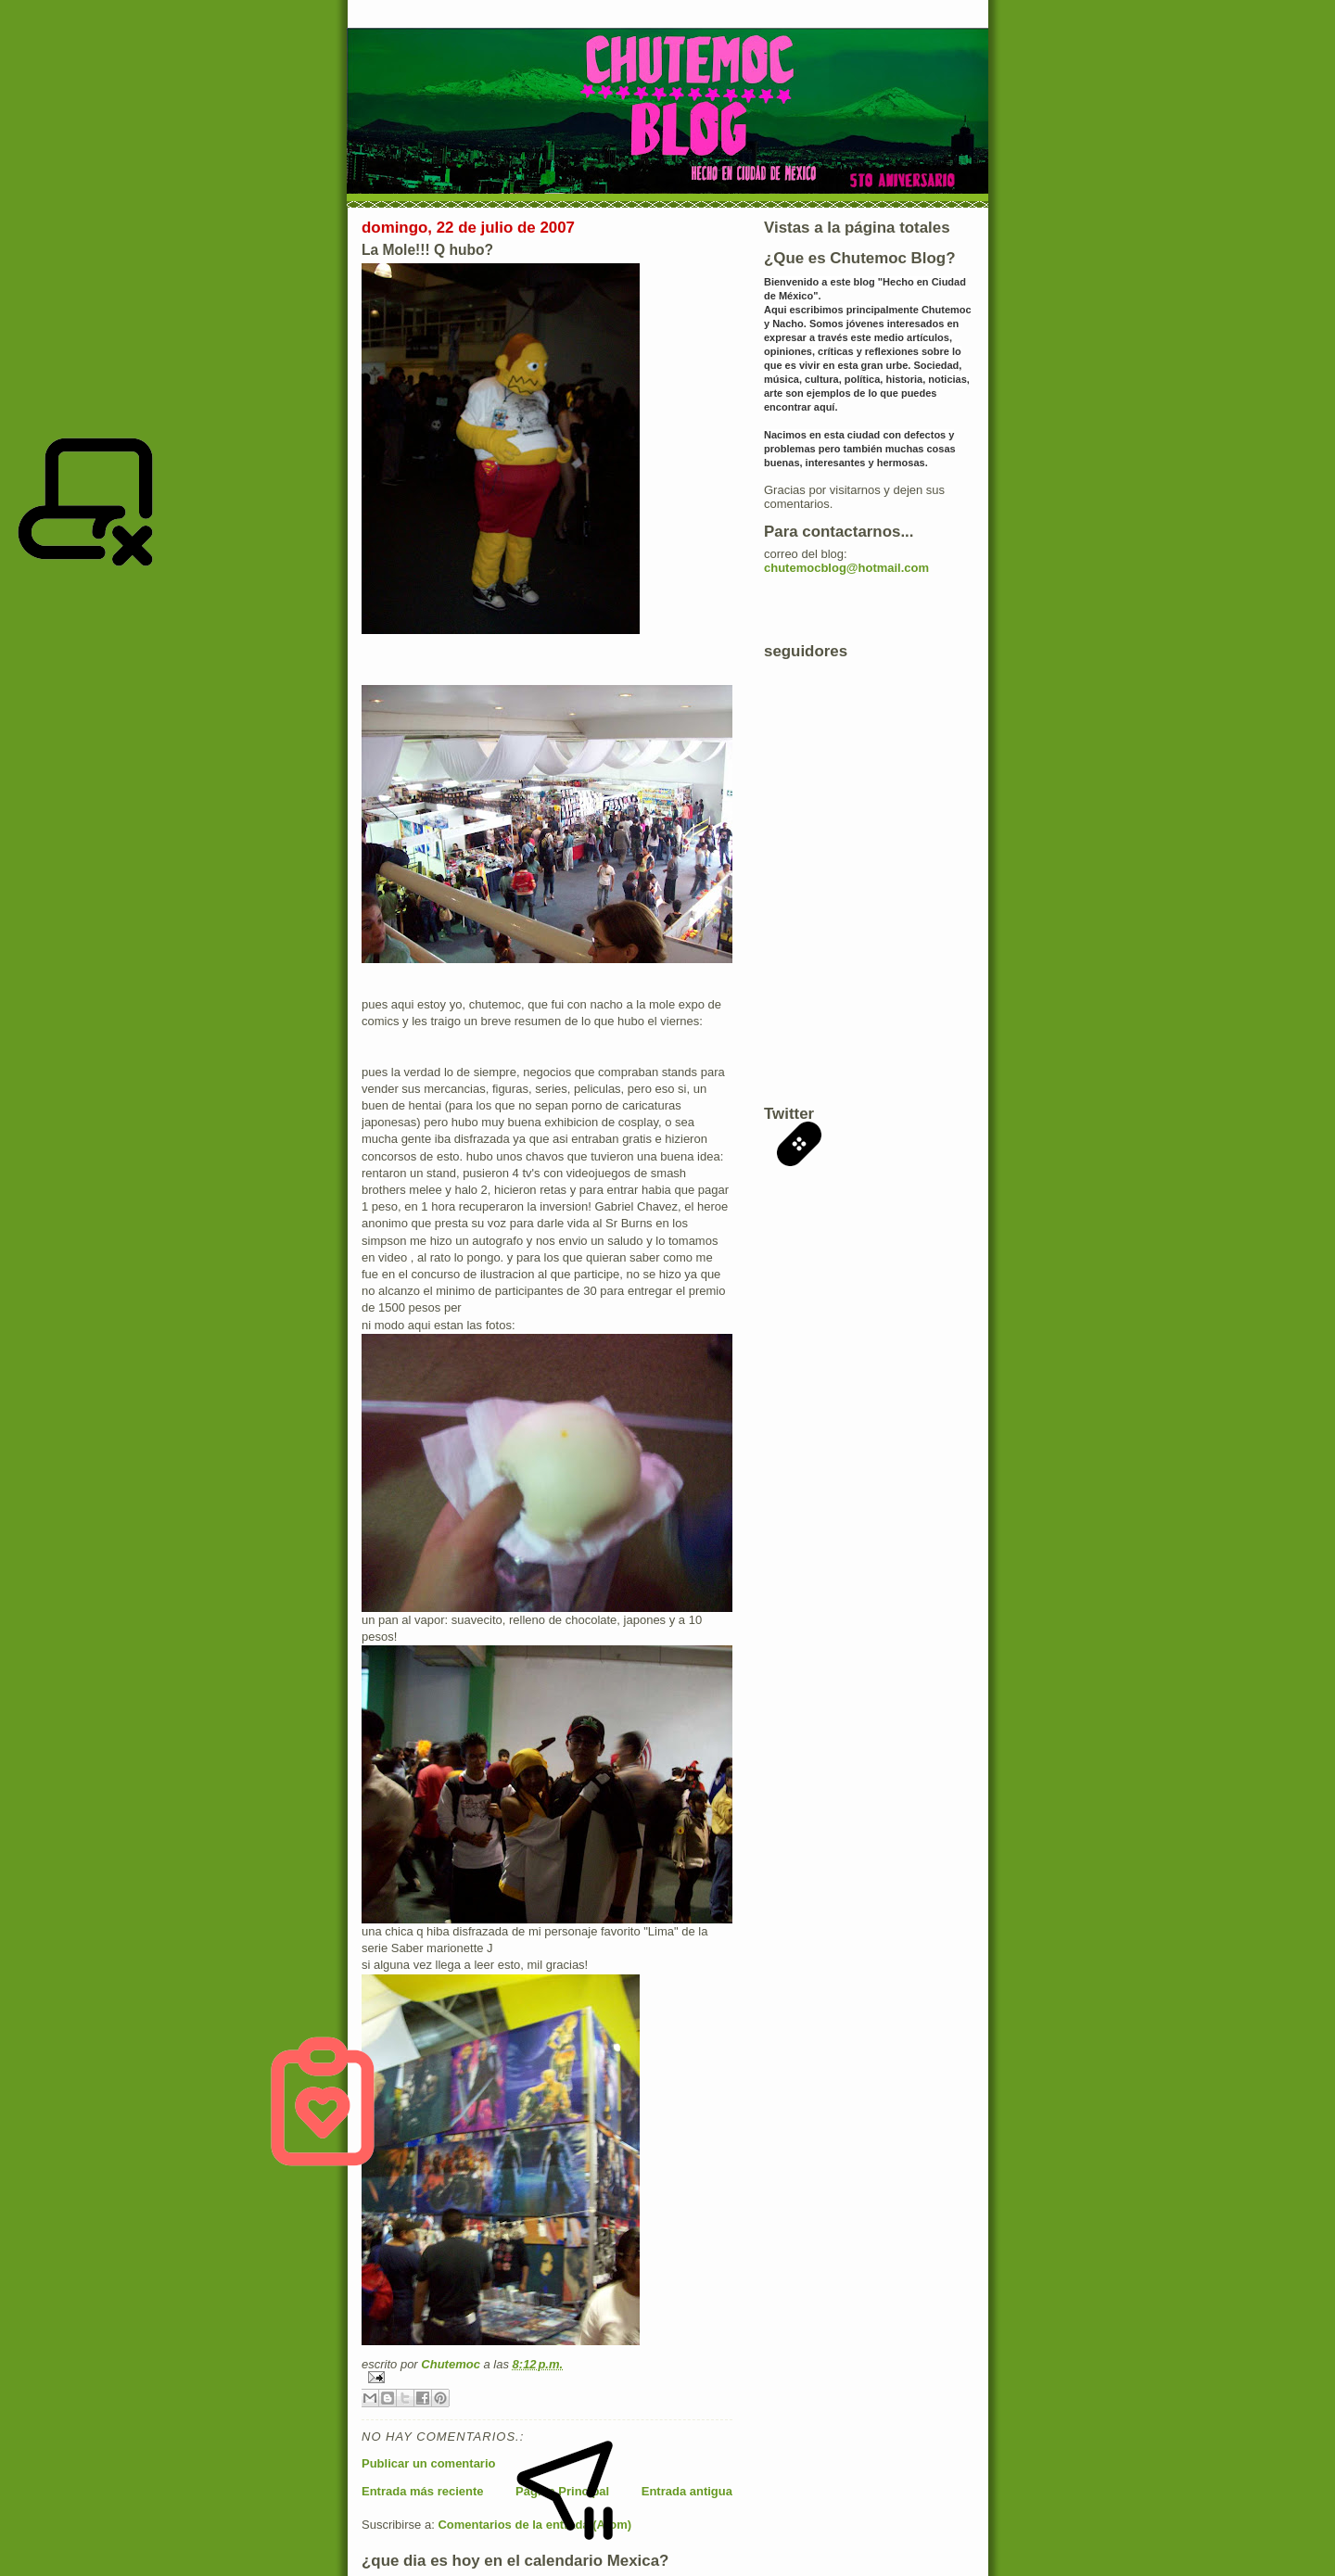  Describe the element at coordinates (85, 499) in the screenshot. I see `remove or delete a script` at that location.